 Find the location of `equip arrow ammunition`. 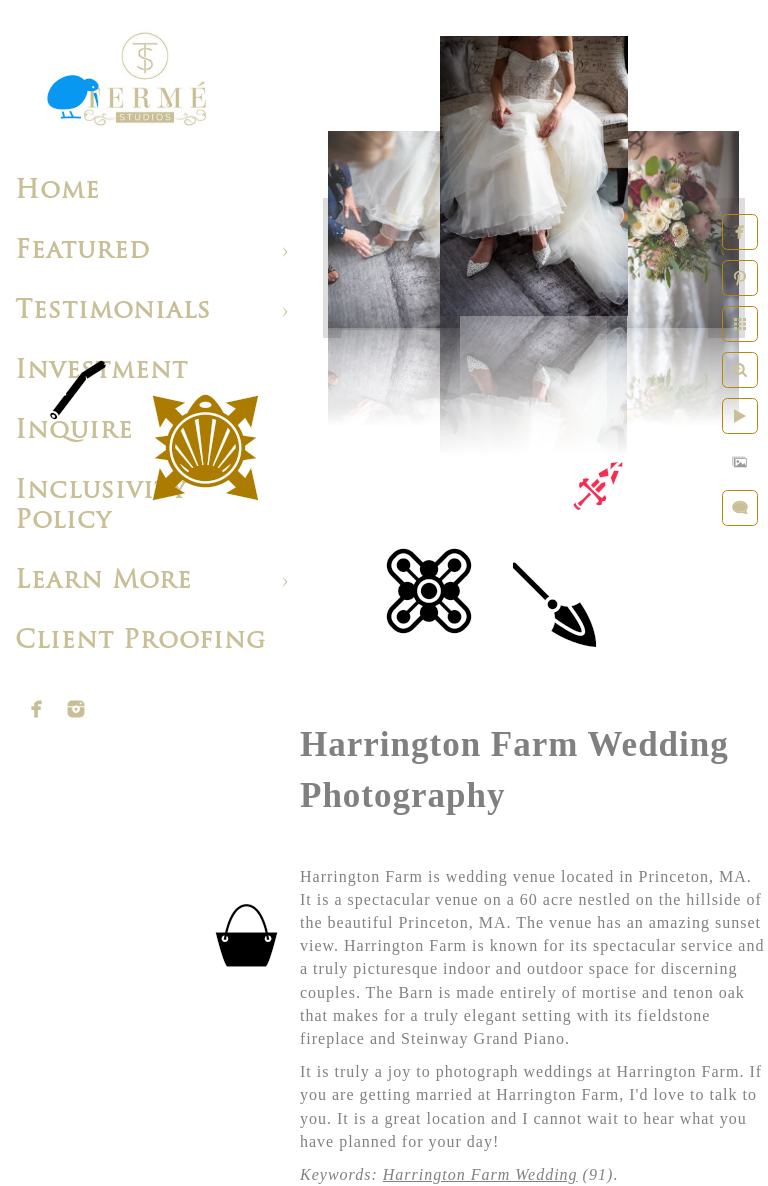

equip arrow ammunition is located at coordinates (555, 605).